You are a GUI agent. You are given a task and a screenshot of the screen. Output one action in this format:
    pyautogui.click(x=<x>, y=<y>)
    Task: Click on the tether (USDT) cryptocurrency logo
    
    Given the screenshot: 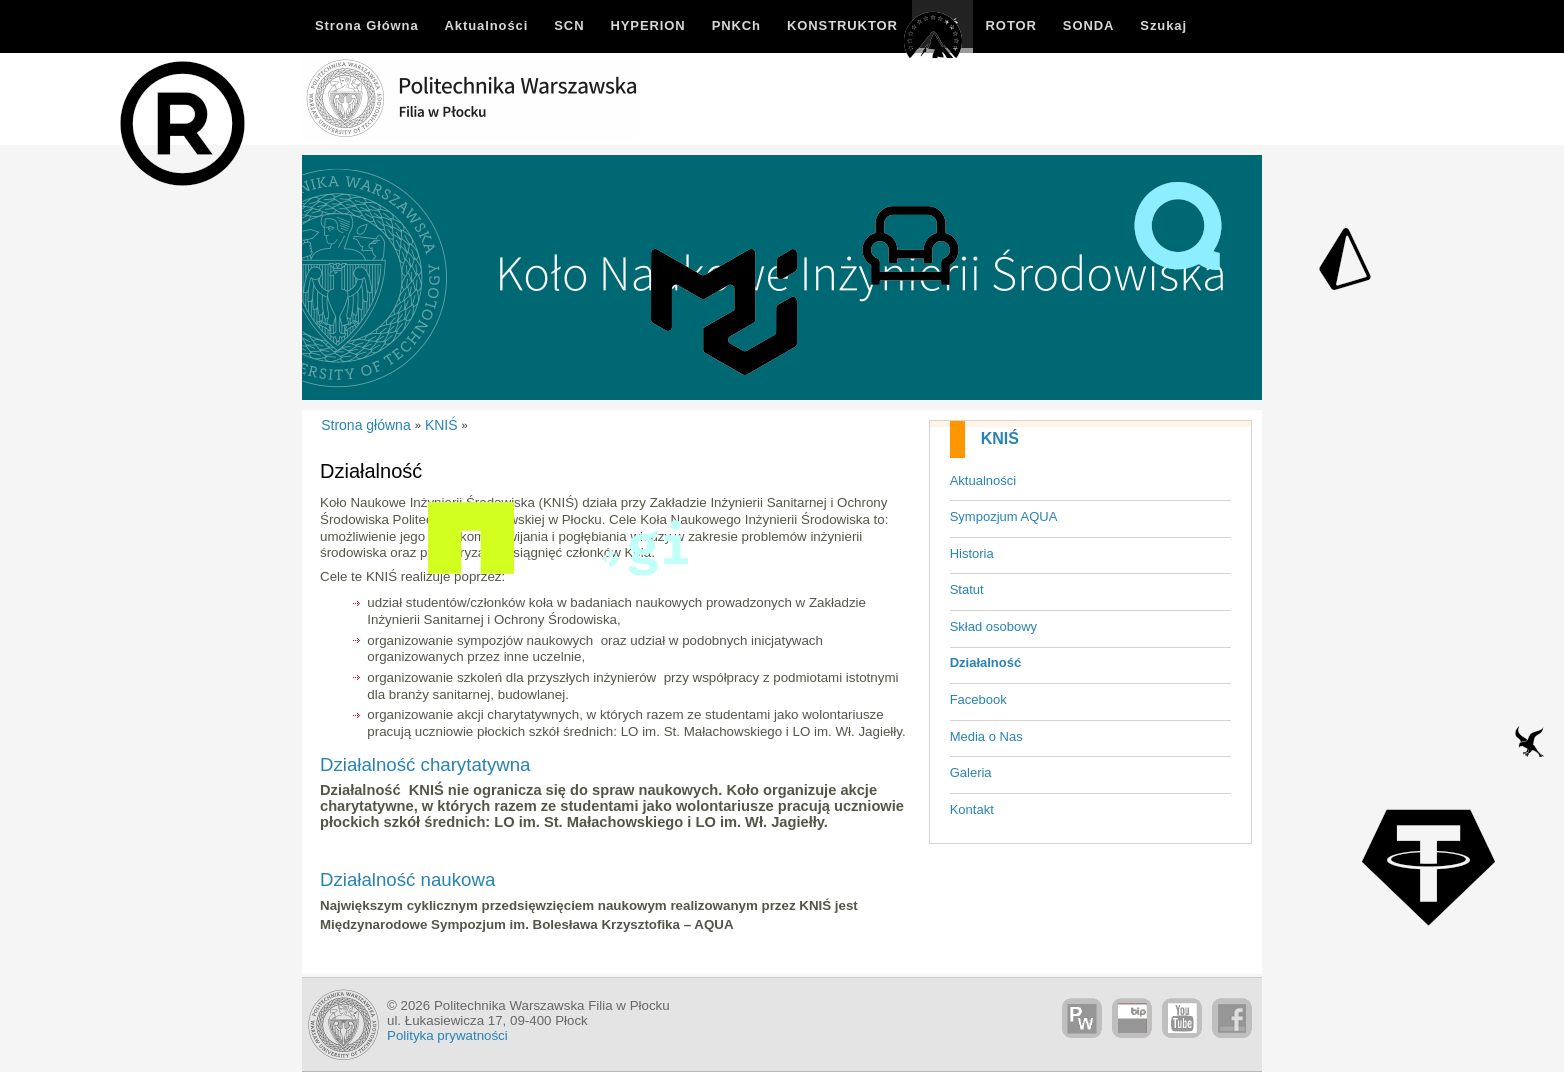 What is the action you would take?
    pyautogui.click(x=1428, y=867)
    